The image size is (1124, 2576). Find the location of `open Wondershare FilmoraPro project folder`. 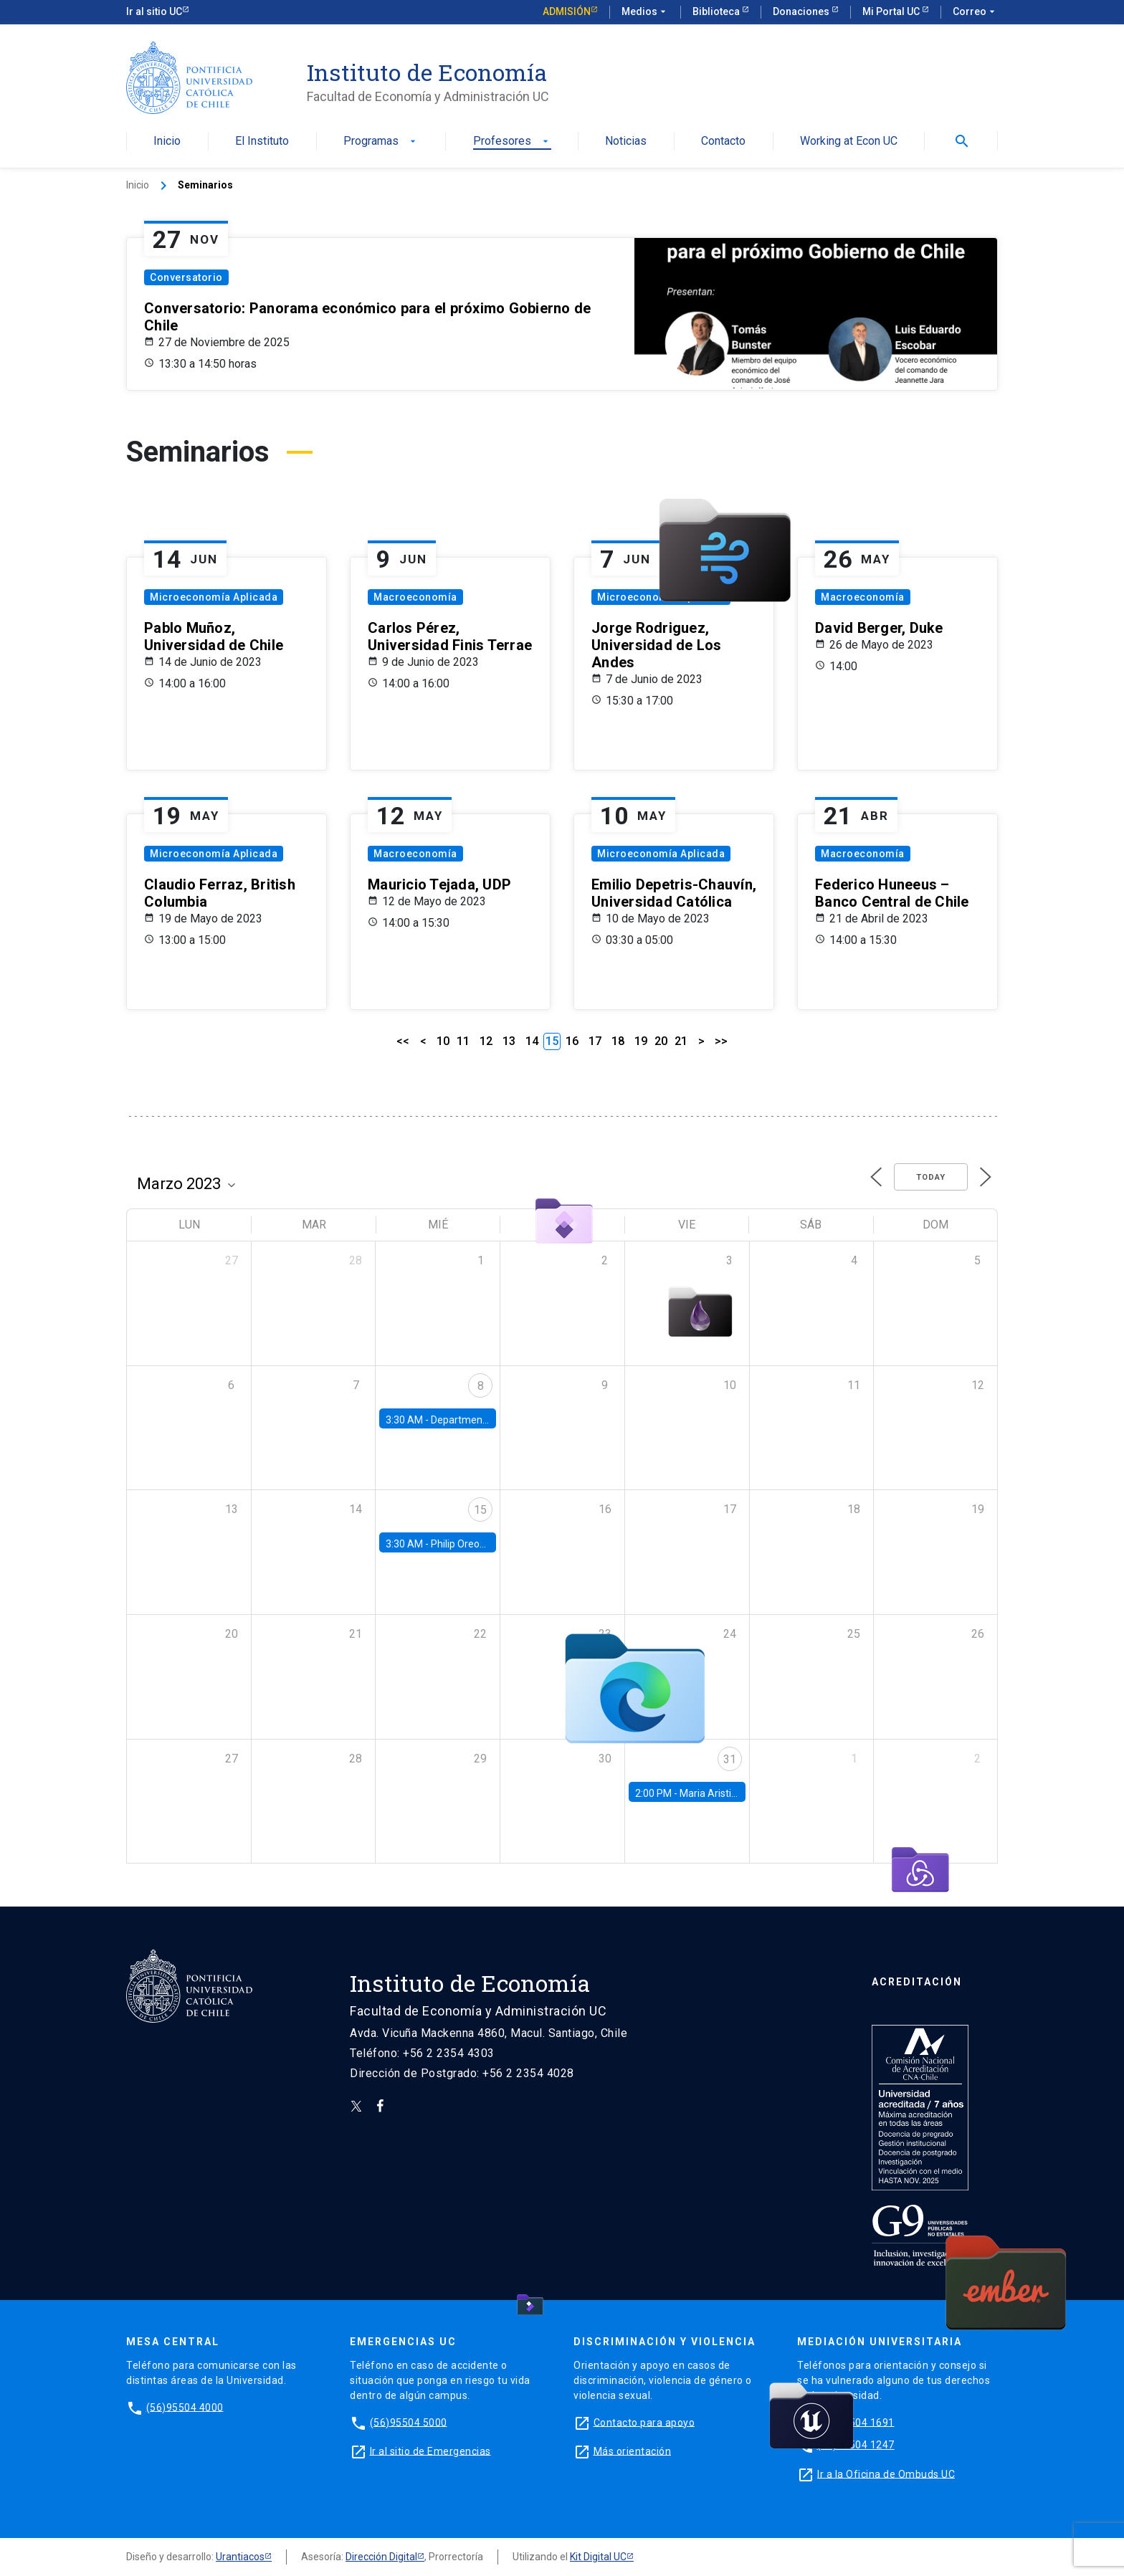

open Wondershare FilmoraPro project folder is located at coordinates (530, 2305).